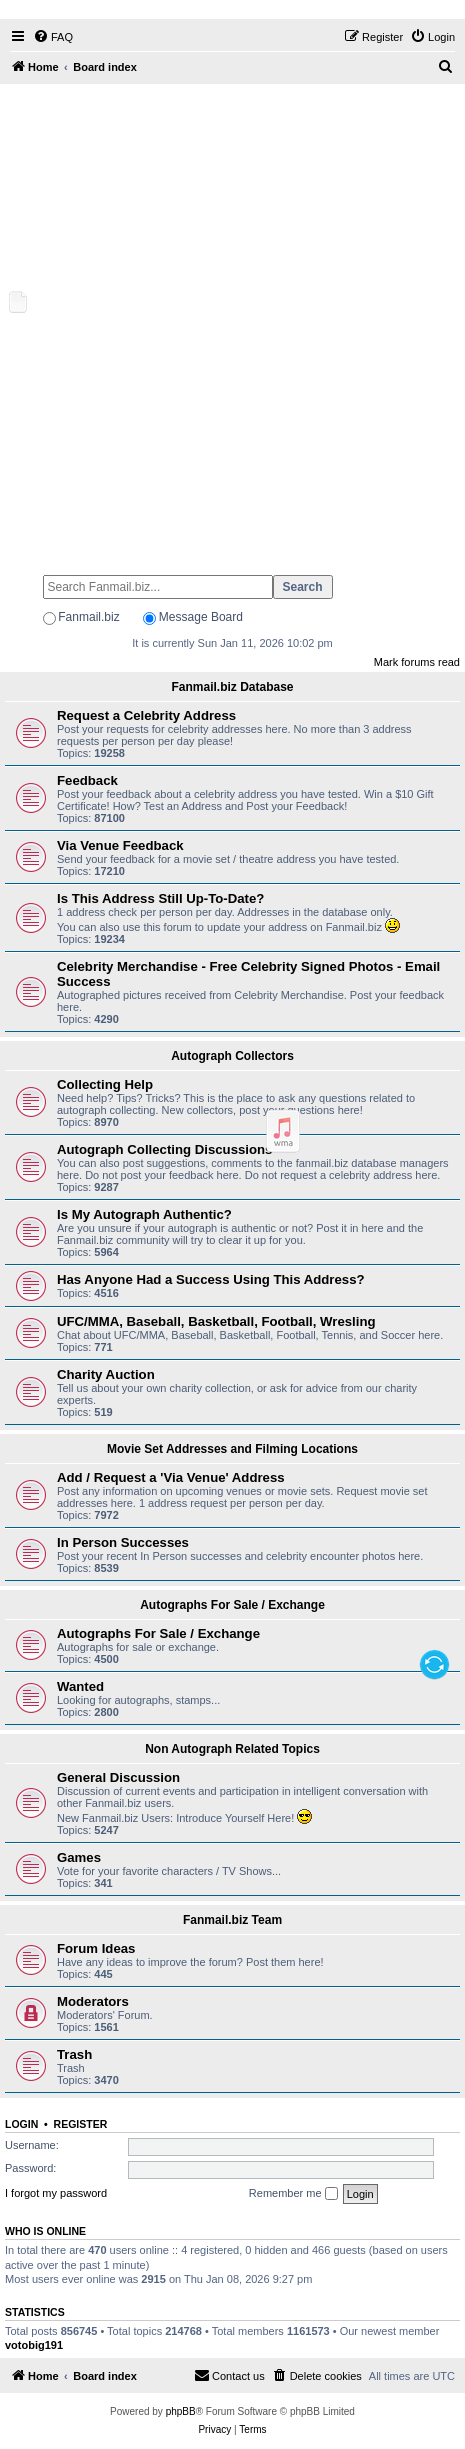  What do you see at coordinates (18, 302) in the screenshot?
I see `preview a text file before opening` at bounding box center [18, 302].